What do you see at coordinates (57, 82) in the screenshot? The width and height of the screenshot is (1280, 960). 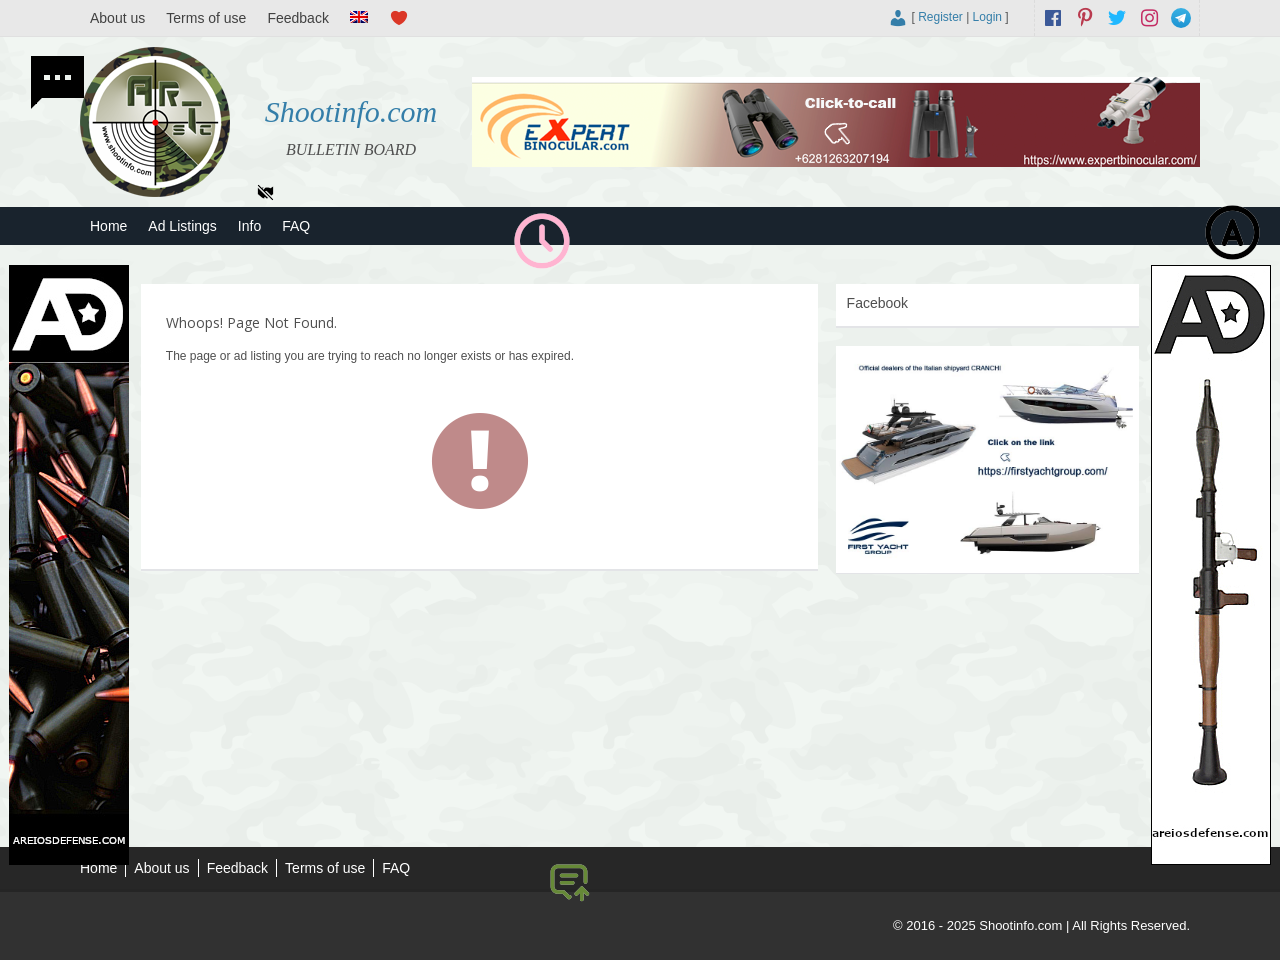 I see `open text messaging app` at bounding box center [57, 82].